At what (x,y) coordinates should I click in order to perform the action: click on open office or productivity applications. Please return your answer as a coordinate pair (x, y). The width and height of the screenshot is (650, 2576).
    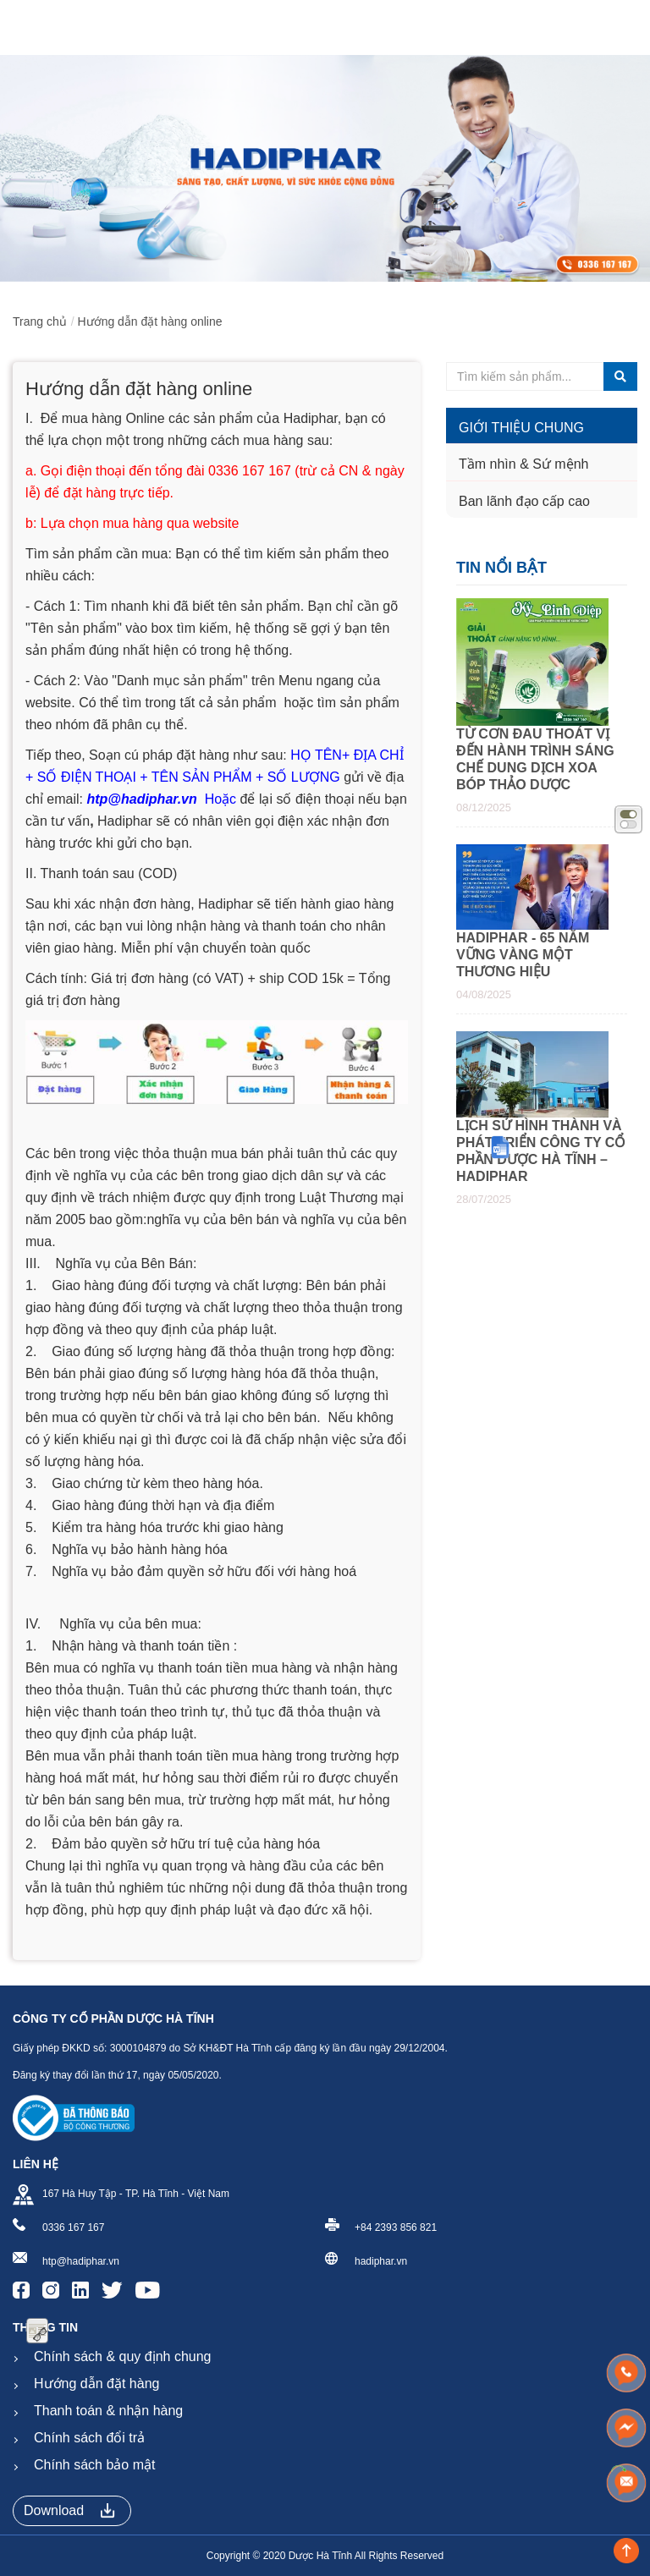
    Looking at the image, I should click on (37, 2331).